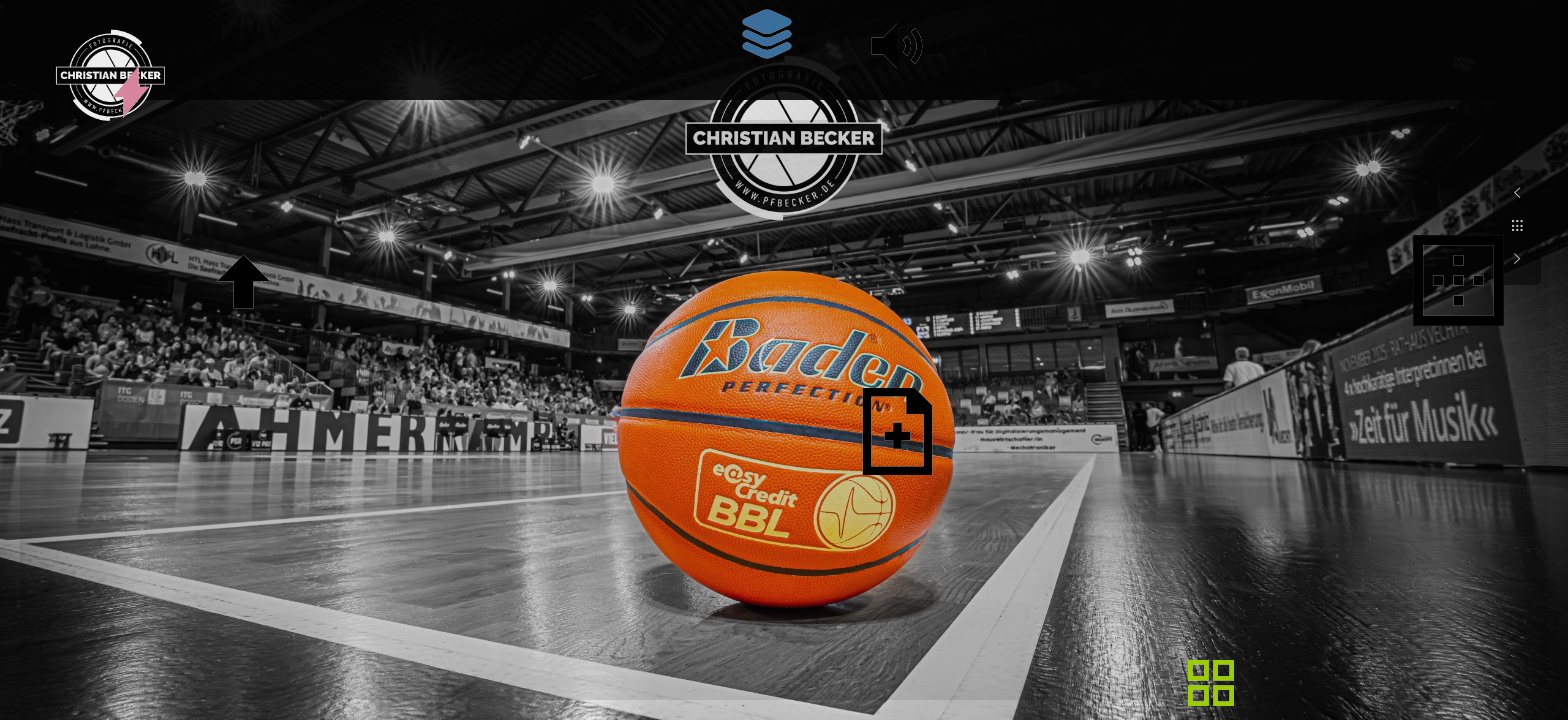 The image size is (1568, 720). What do you see at coordinates (1458, 280) in the screenshot?
I see `apply outer border to selection` at bounding box center [1458, 280].